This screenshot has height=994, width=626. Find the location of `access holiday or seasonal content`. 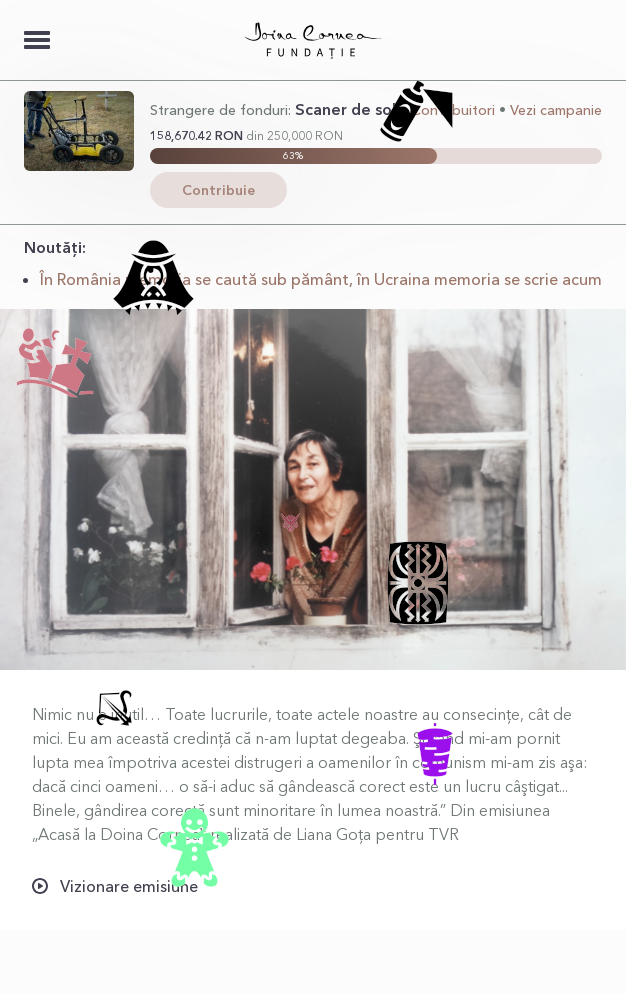

access holiday or seasonal content is located at coordinates (194, 847).